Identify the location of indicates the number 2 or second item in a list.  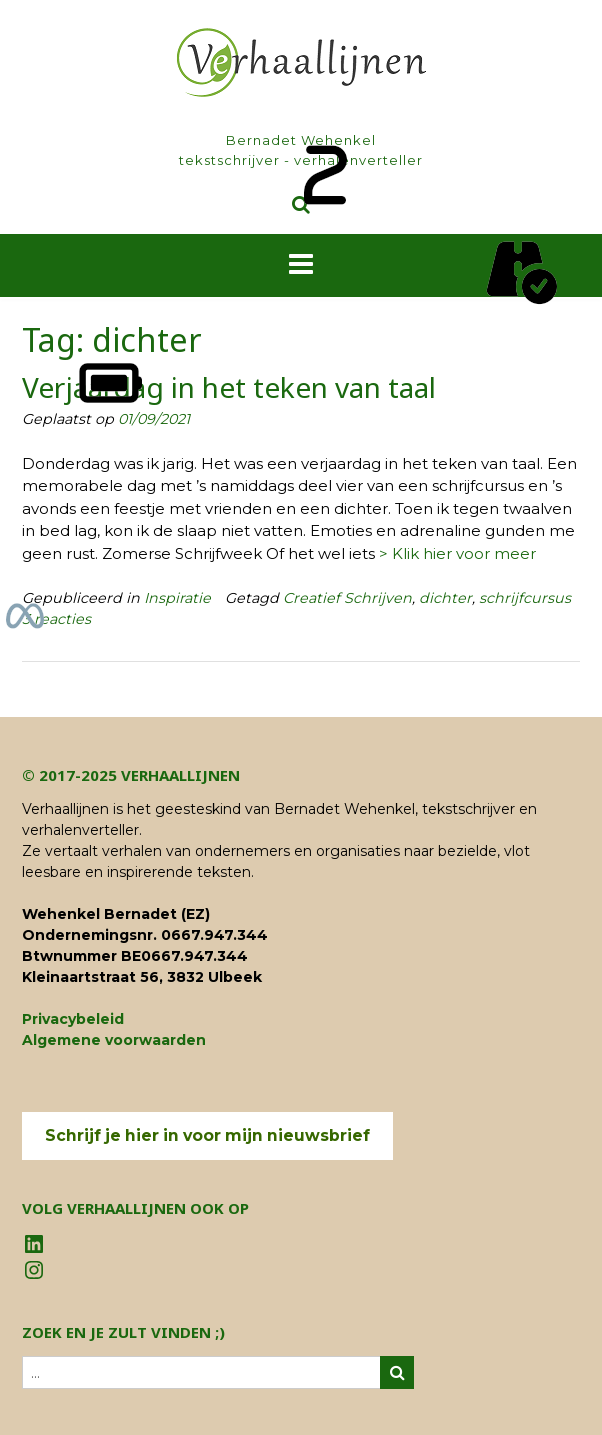
(325, 175).